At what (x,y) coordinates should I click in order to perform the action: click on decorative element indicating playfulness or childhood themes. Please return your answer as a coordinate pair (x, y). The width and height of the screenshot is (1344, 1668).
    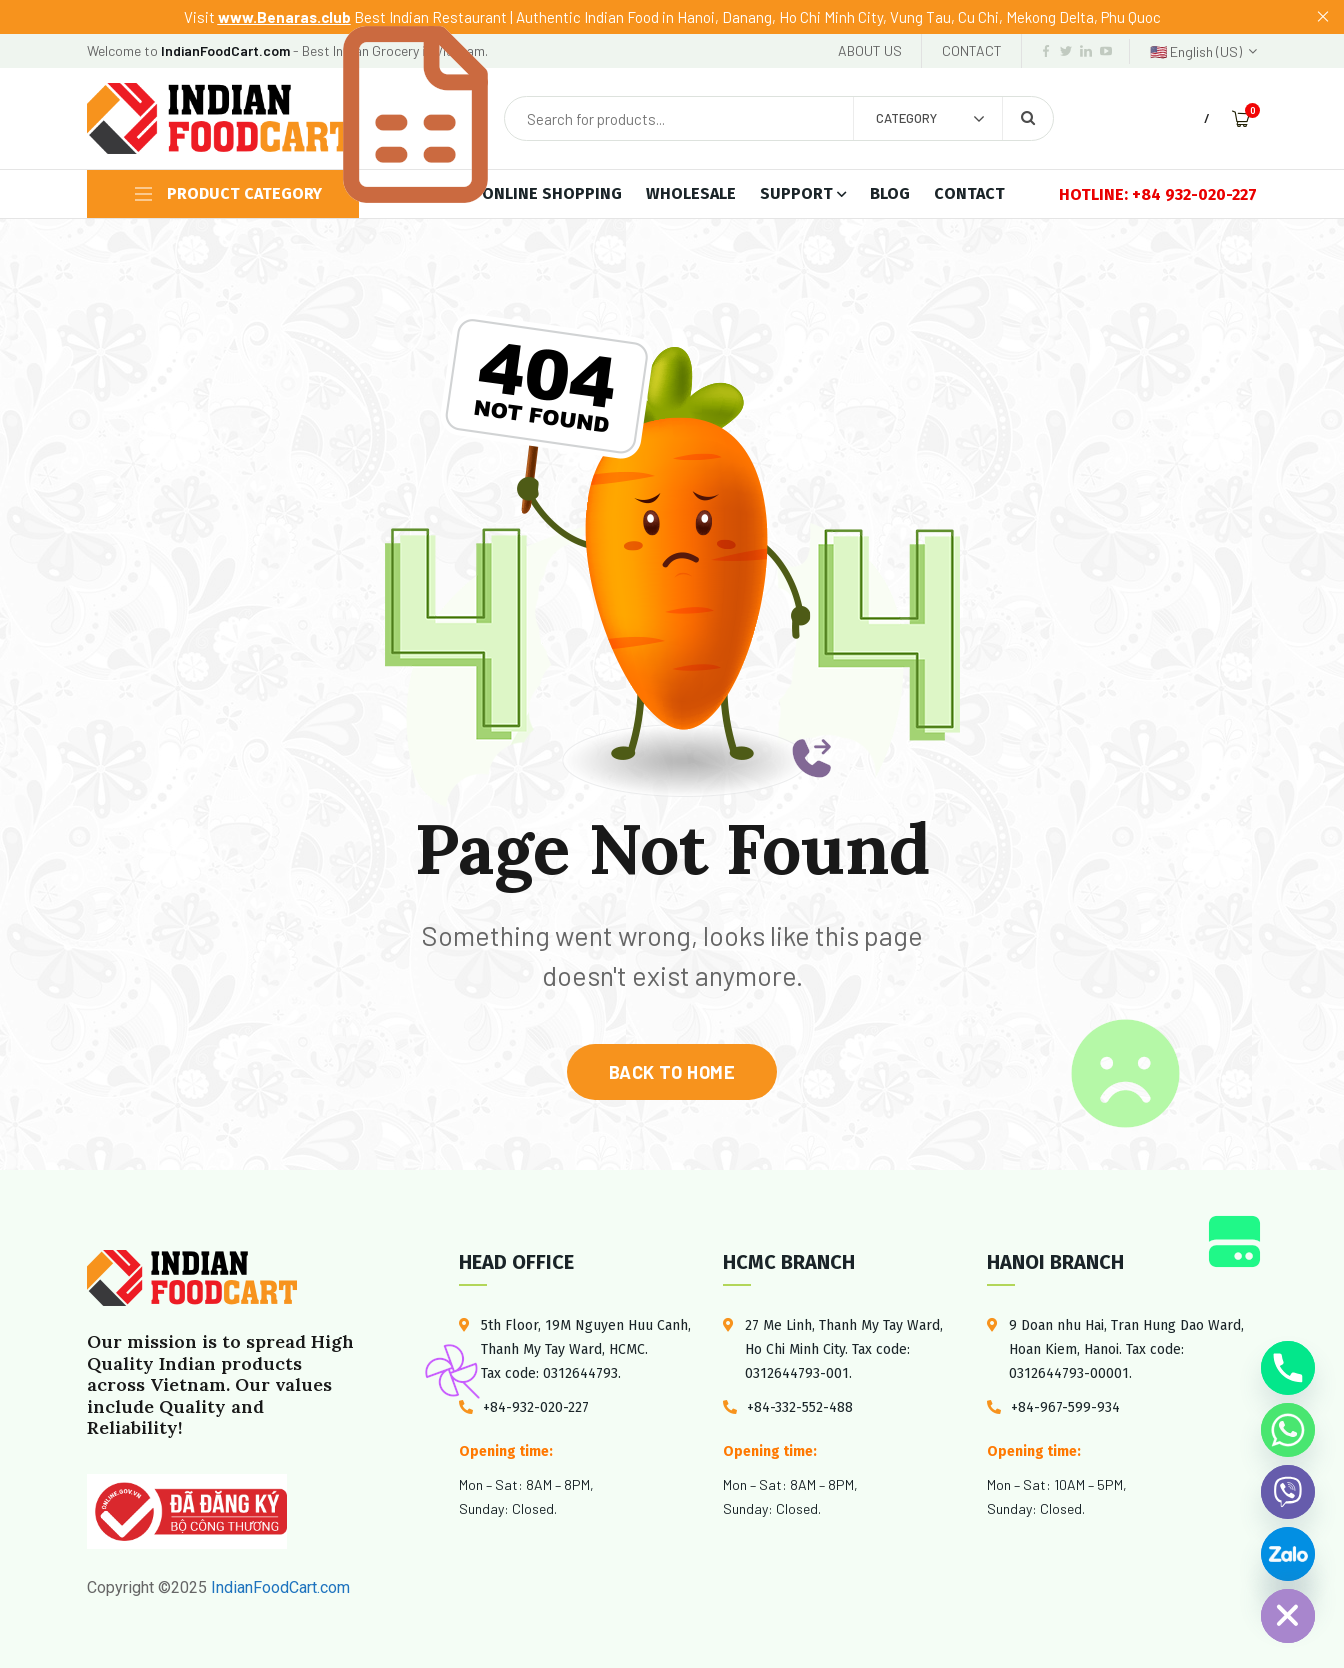
    Looking at the image, I should click on (453, 1372).